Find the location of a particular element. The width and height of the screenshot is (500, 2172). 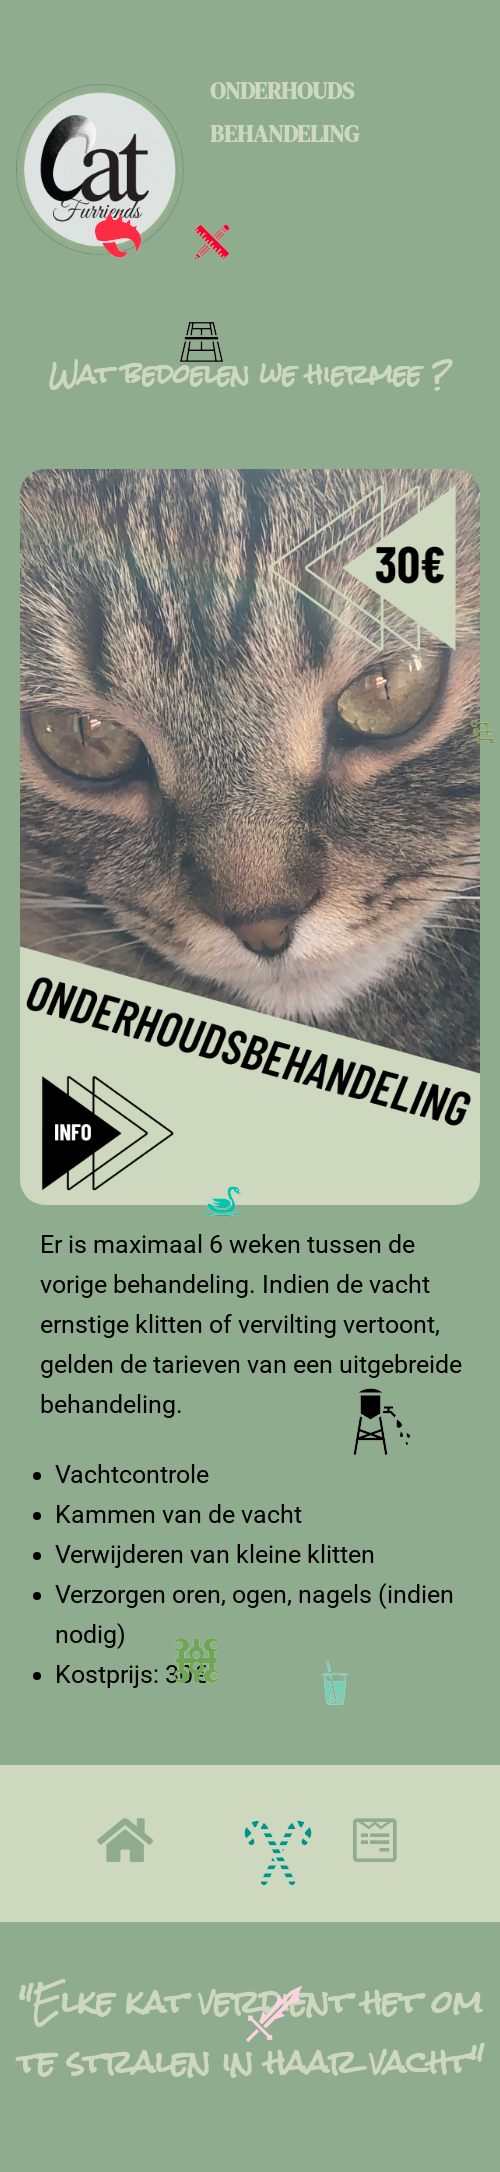

decorative swan icon for nature or wildlife themed games is located at coordinates (223, 1202).